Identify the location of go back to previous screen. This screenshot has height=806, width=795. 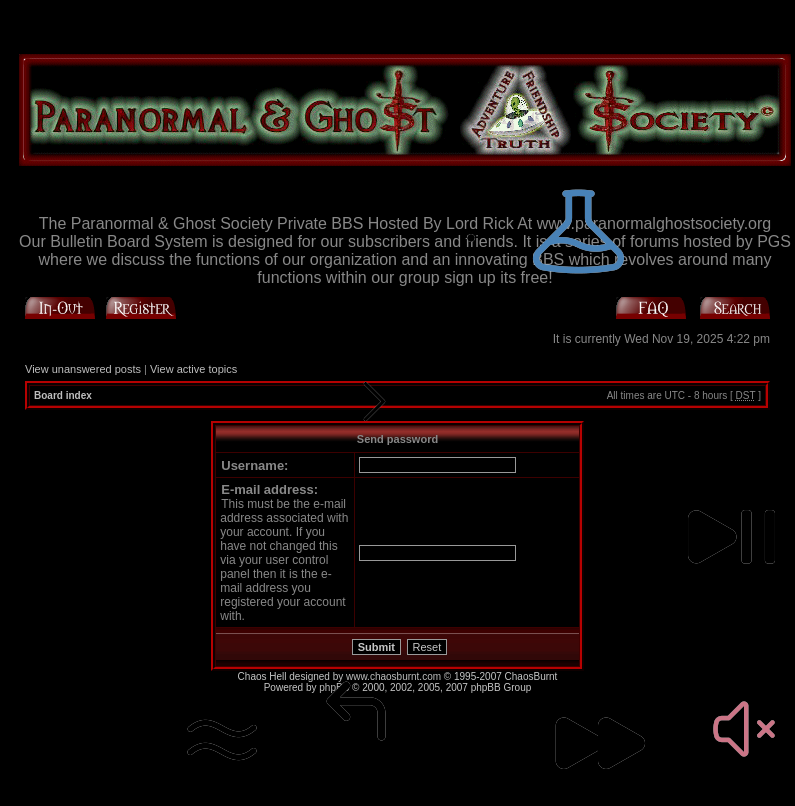
(358, 713).